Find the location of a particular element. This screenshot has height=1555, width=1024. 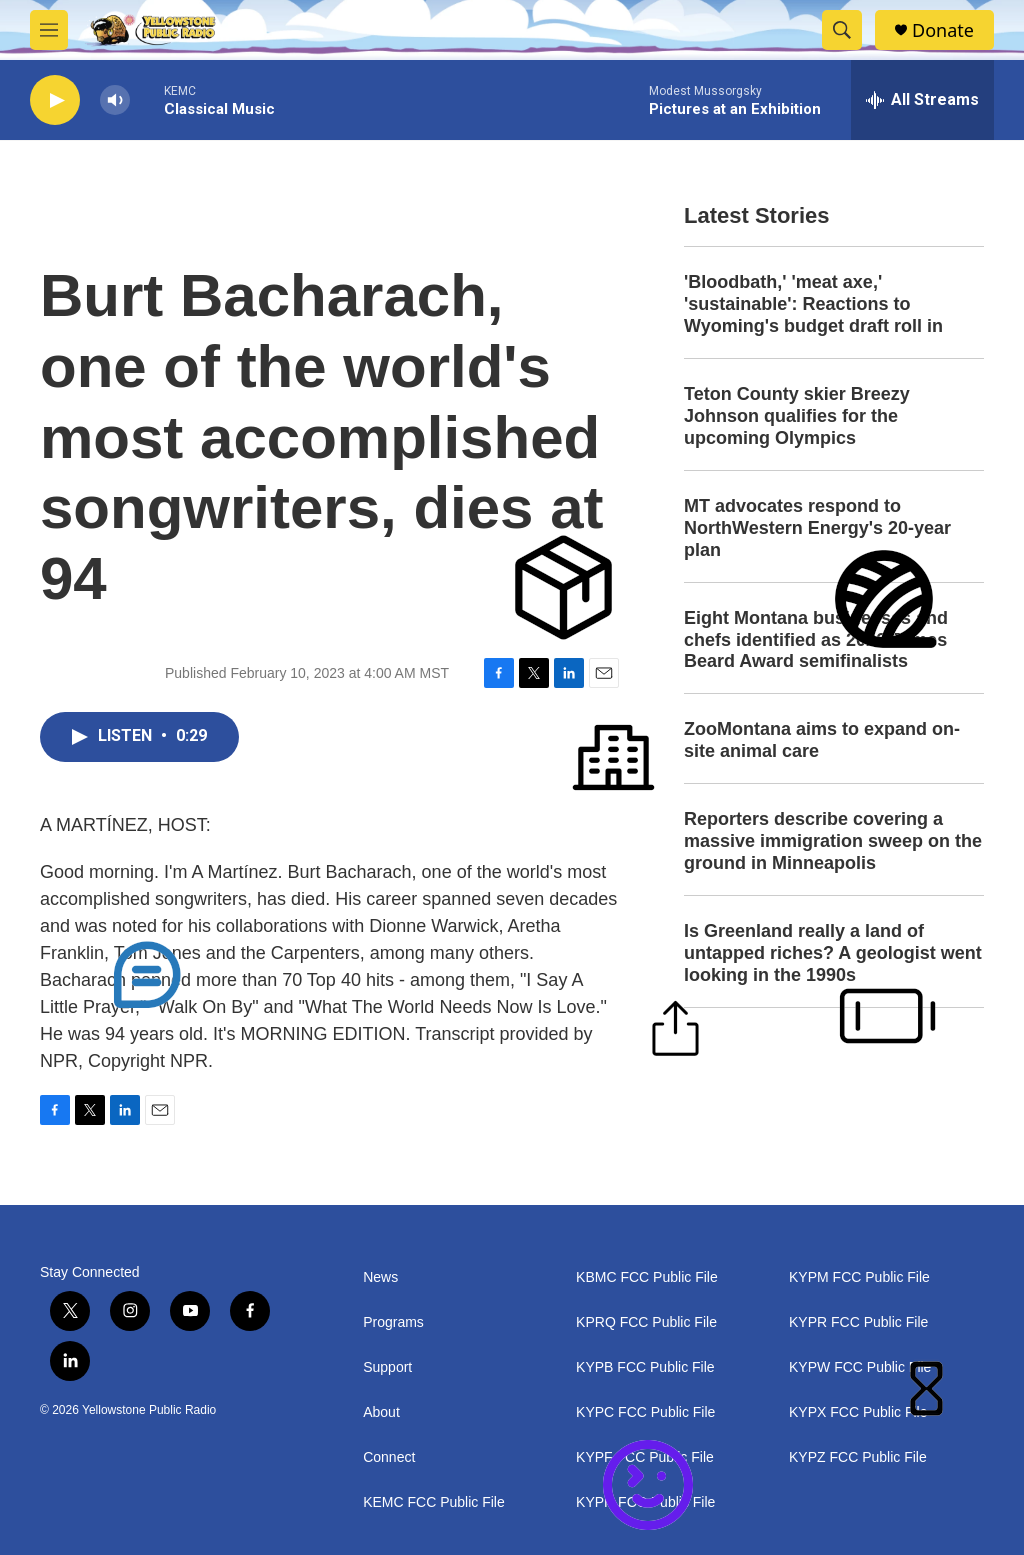

access knitting or crochet patterns is located at coordinates (884, 599).